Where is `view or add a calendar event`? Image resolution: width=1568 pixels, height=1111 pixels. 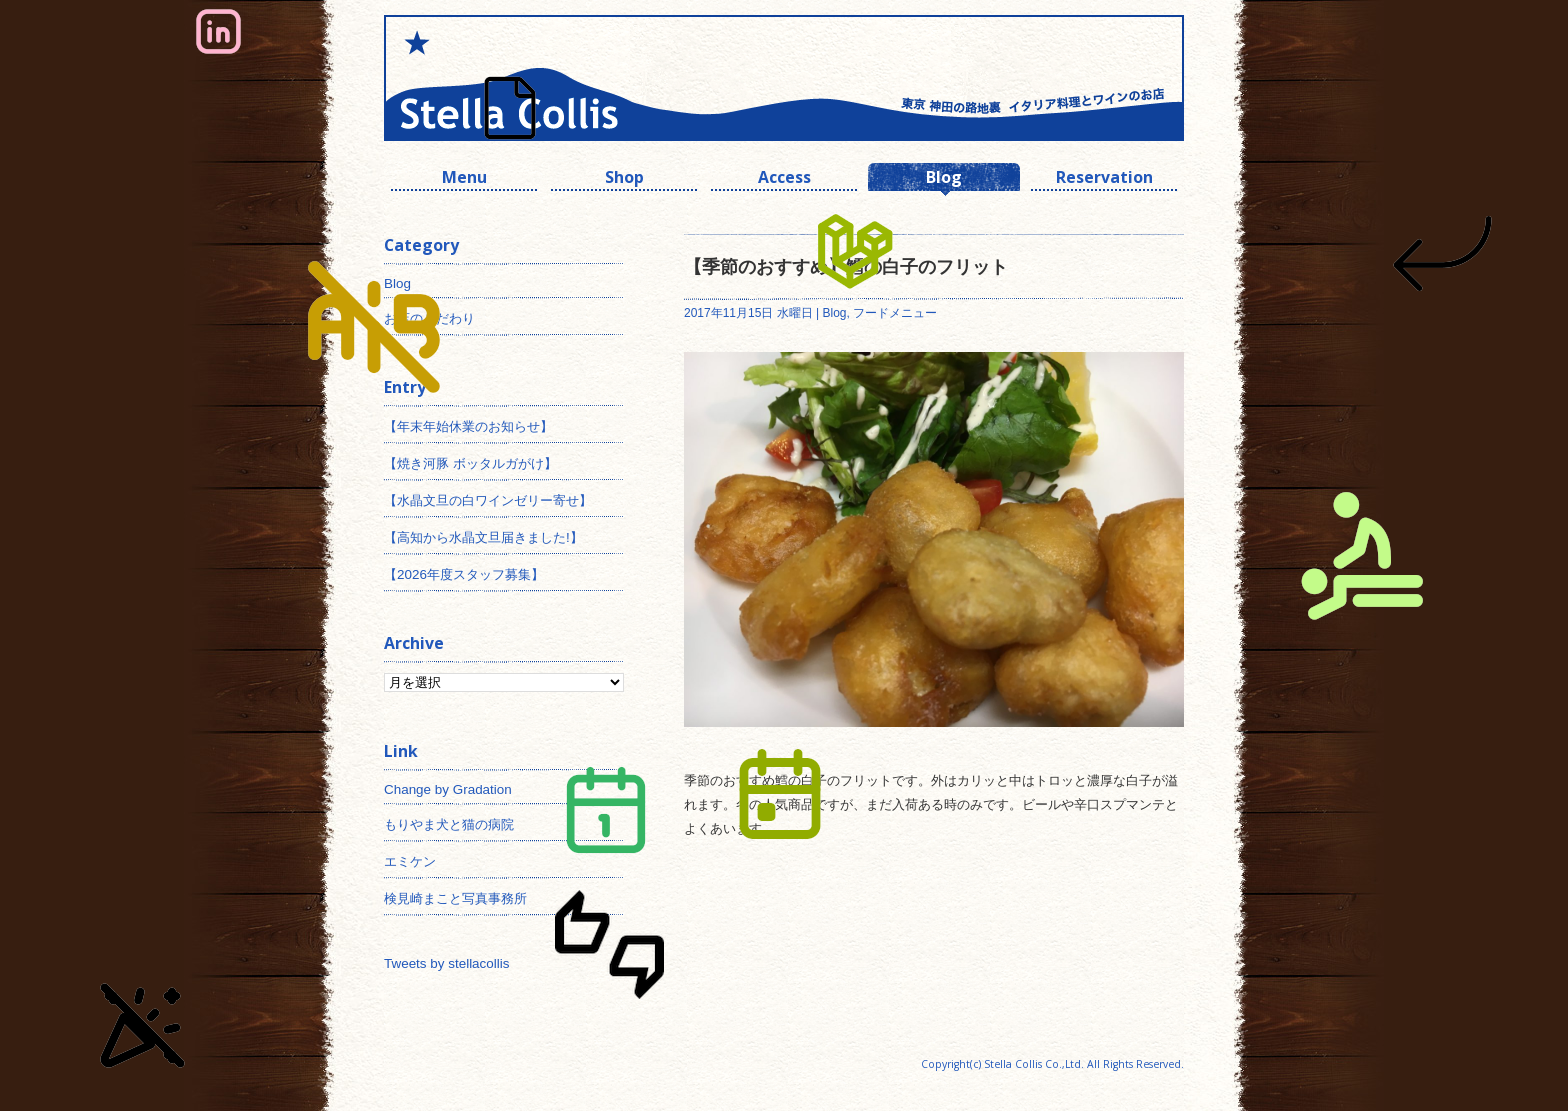
view or add a calendar event is located at coordinates (780, 794).